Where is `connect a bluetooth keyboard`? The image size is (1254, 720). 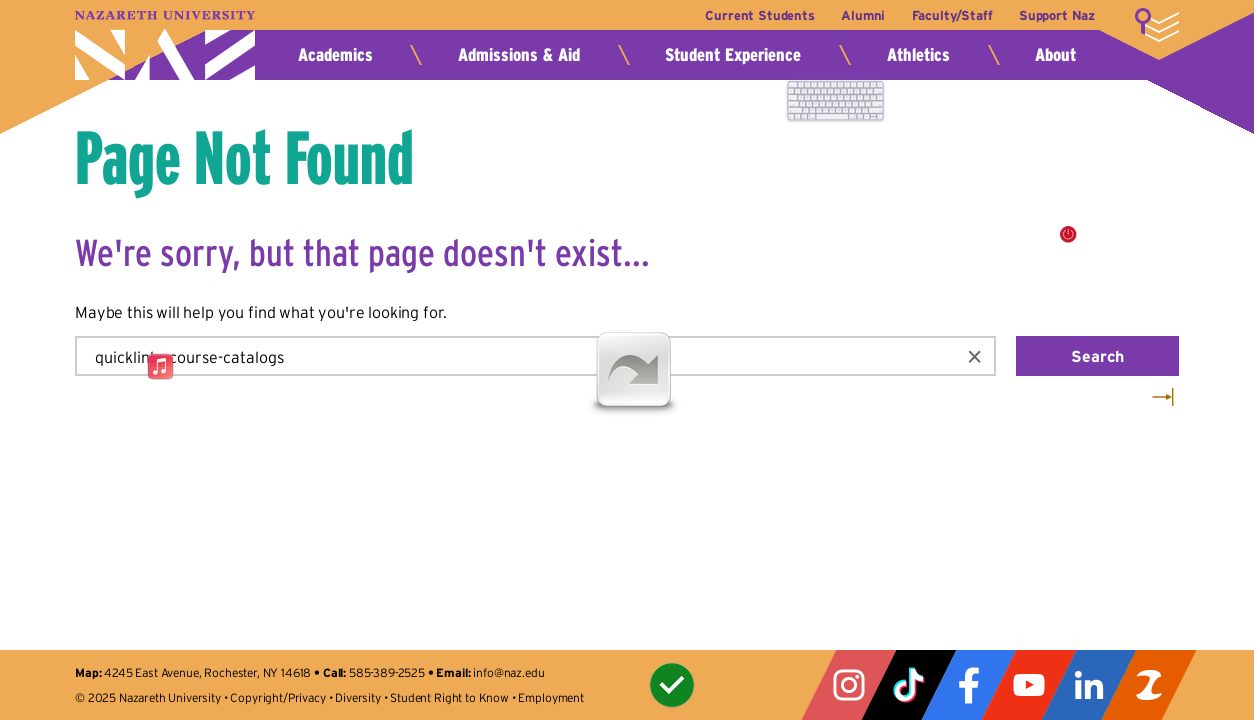 connect a bluetooth keyboard is located at coordinates (835, 100).